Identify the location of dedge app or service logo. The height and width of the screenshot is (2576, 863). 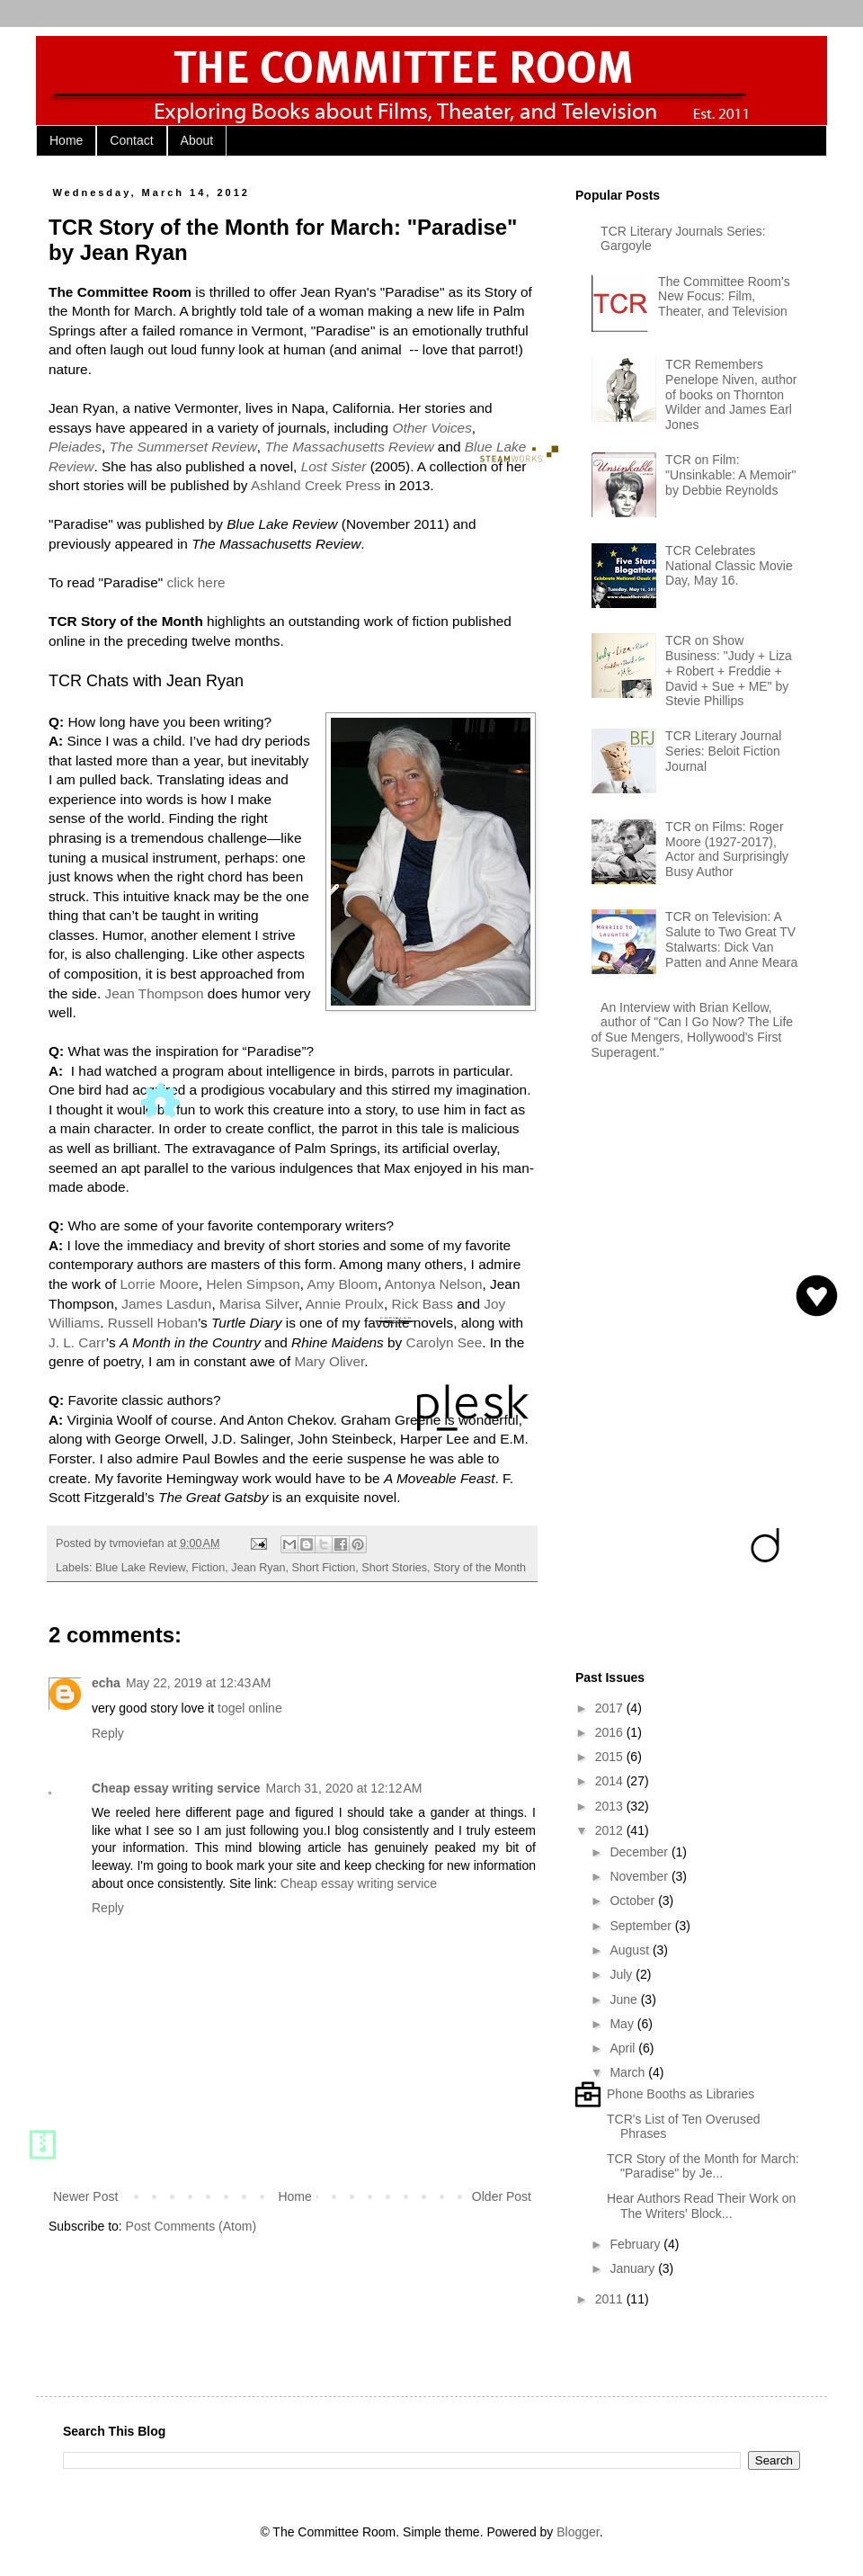
(765, 1545).